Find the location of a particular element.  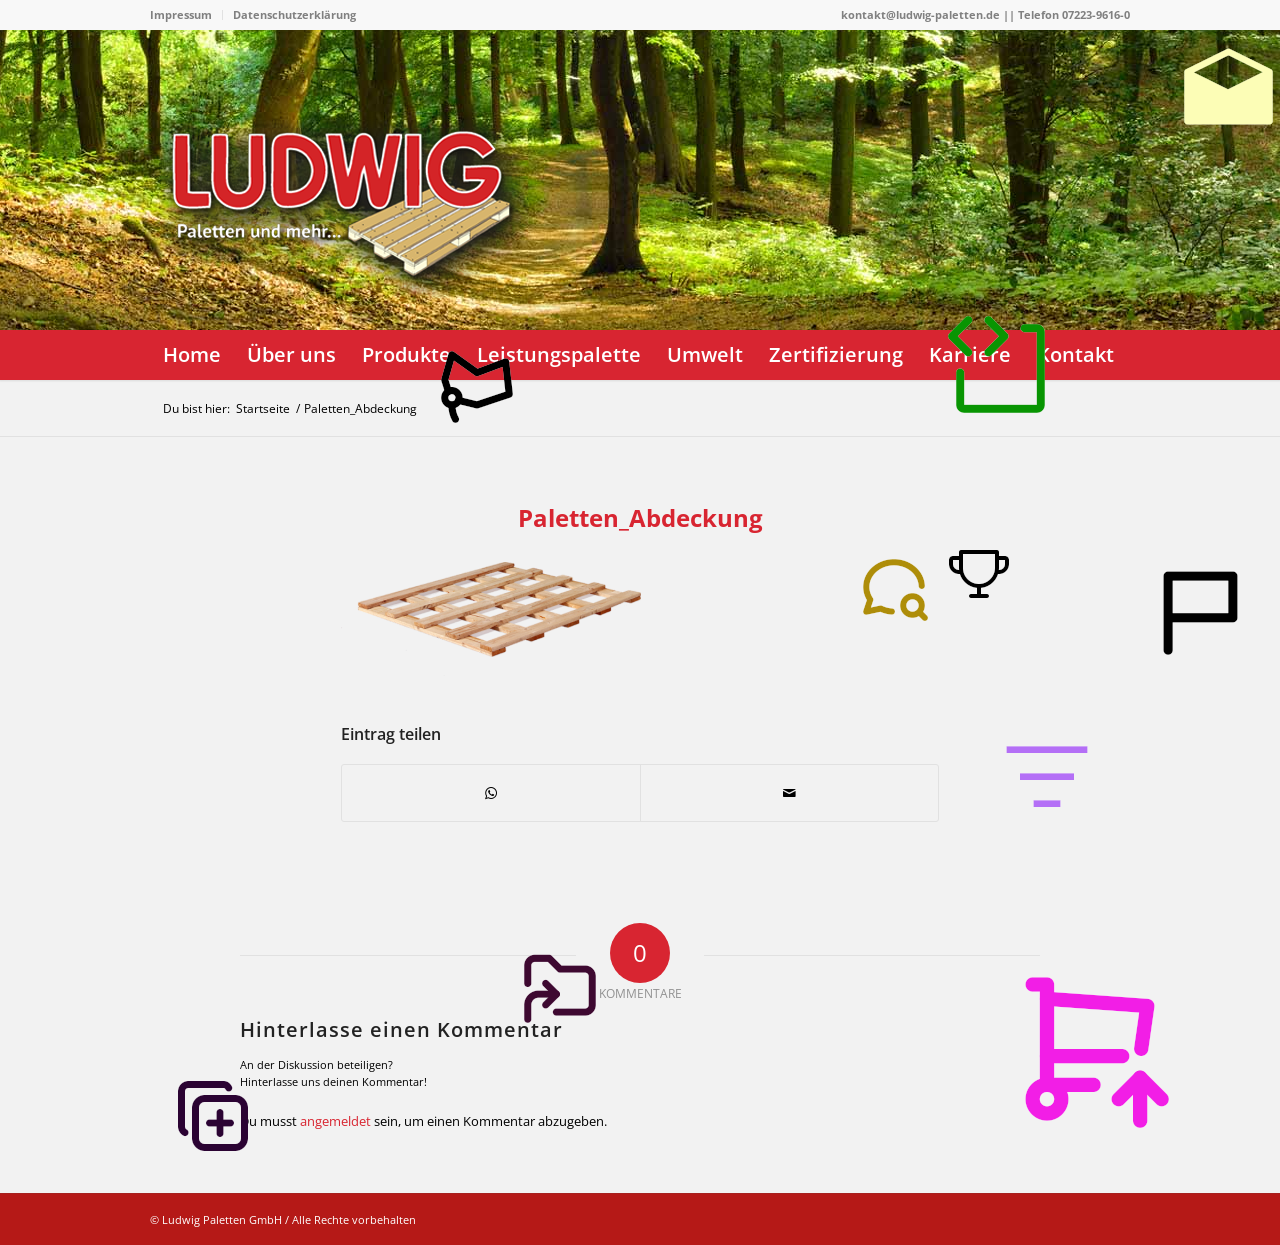

upload items to your cart is located at coordinates (1090, 1049).